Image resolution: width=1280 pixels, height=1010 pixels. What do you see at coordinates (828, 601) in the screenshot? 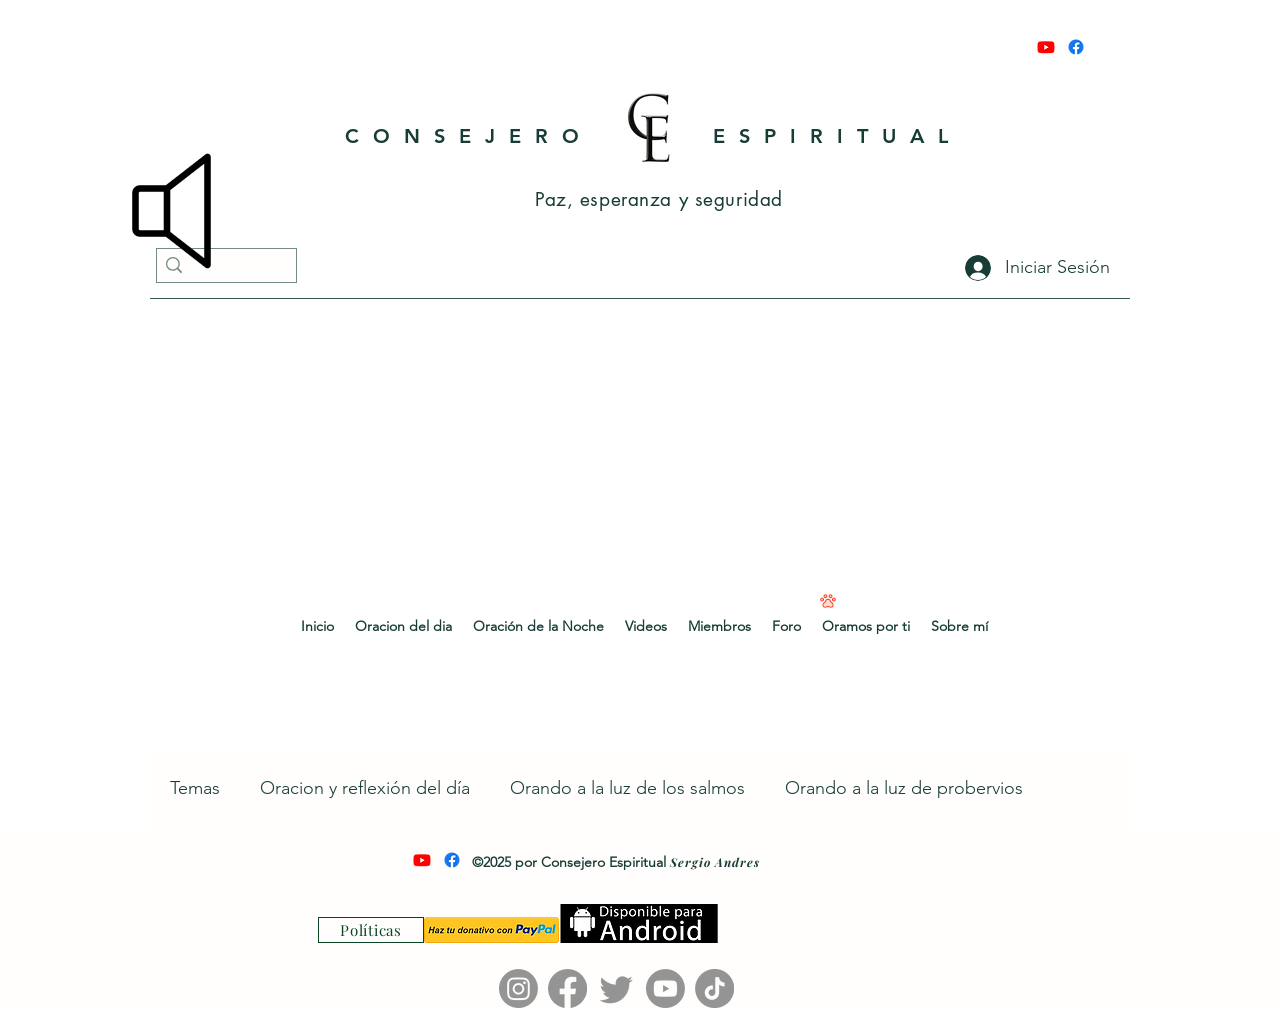
I see `access pet-related features or settings` at bounding box center [828, 601].